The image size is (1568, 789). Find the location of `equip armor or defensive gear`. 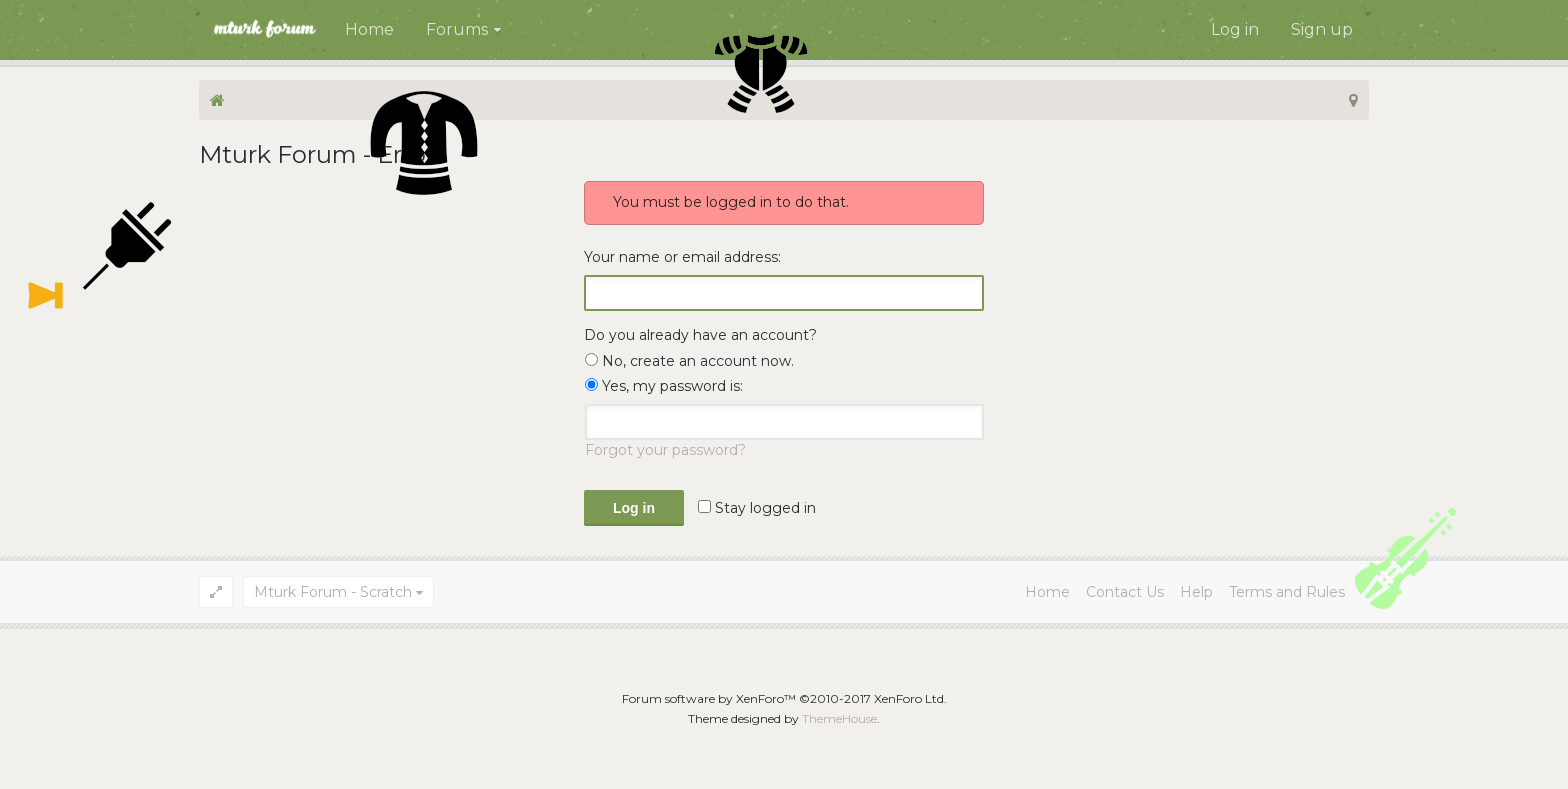

equip armor or defensive gear is located at coordinates (761, 71).